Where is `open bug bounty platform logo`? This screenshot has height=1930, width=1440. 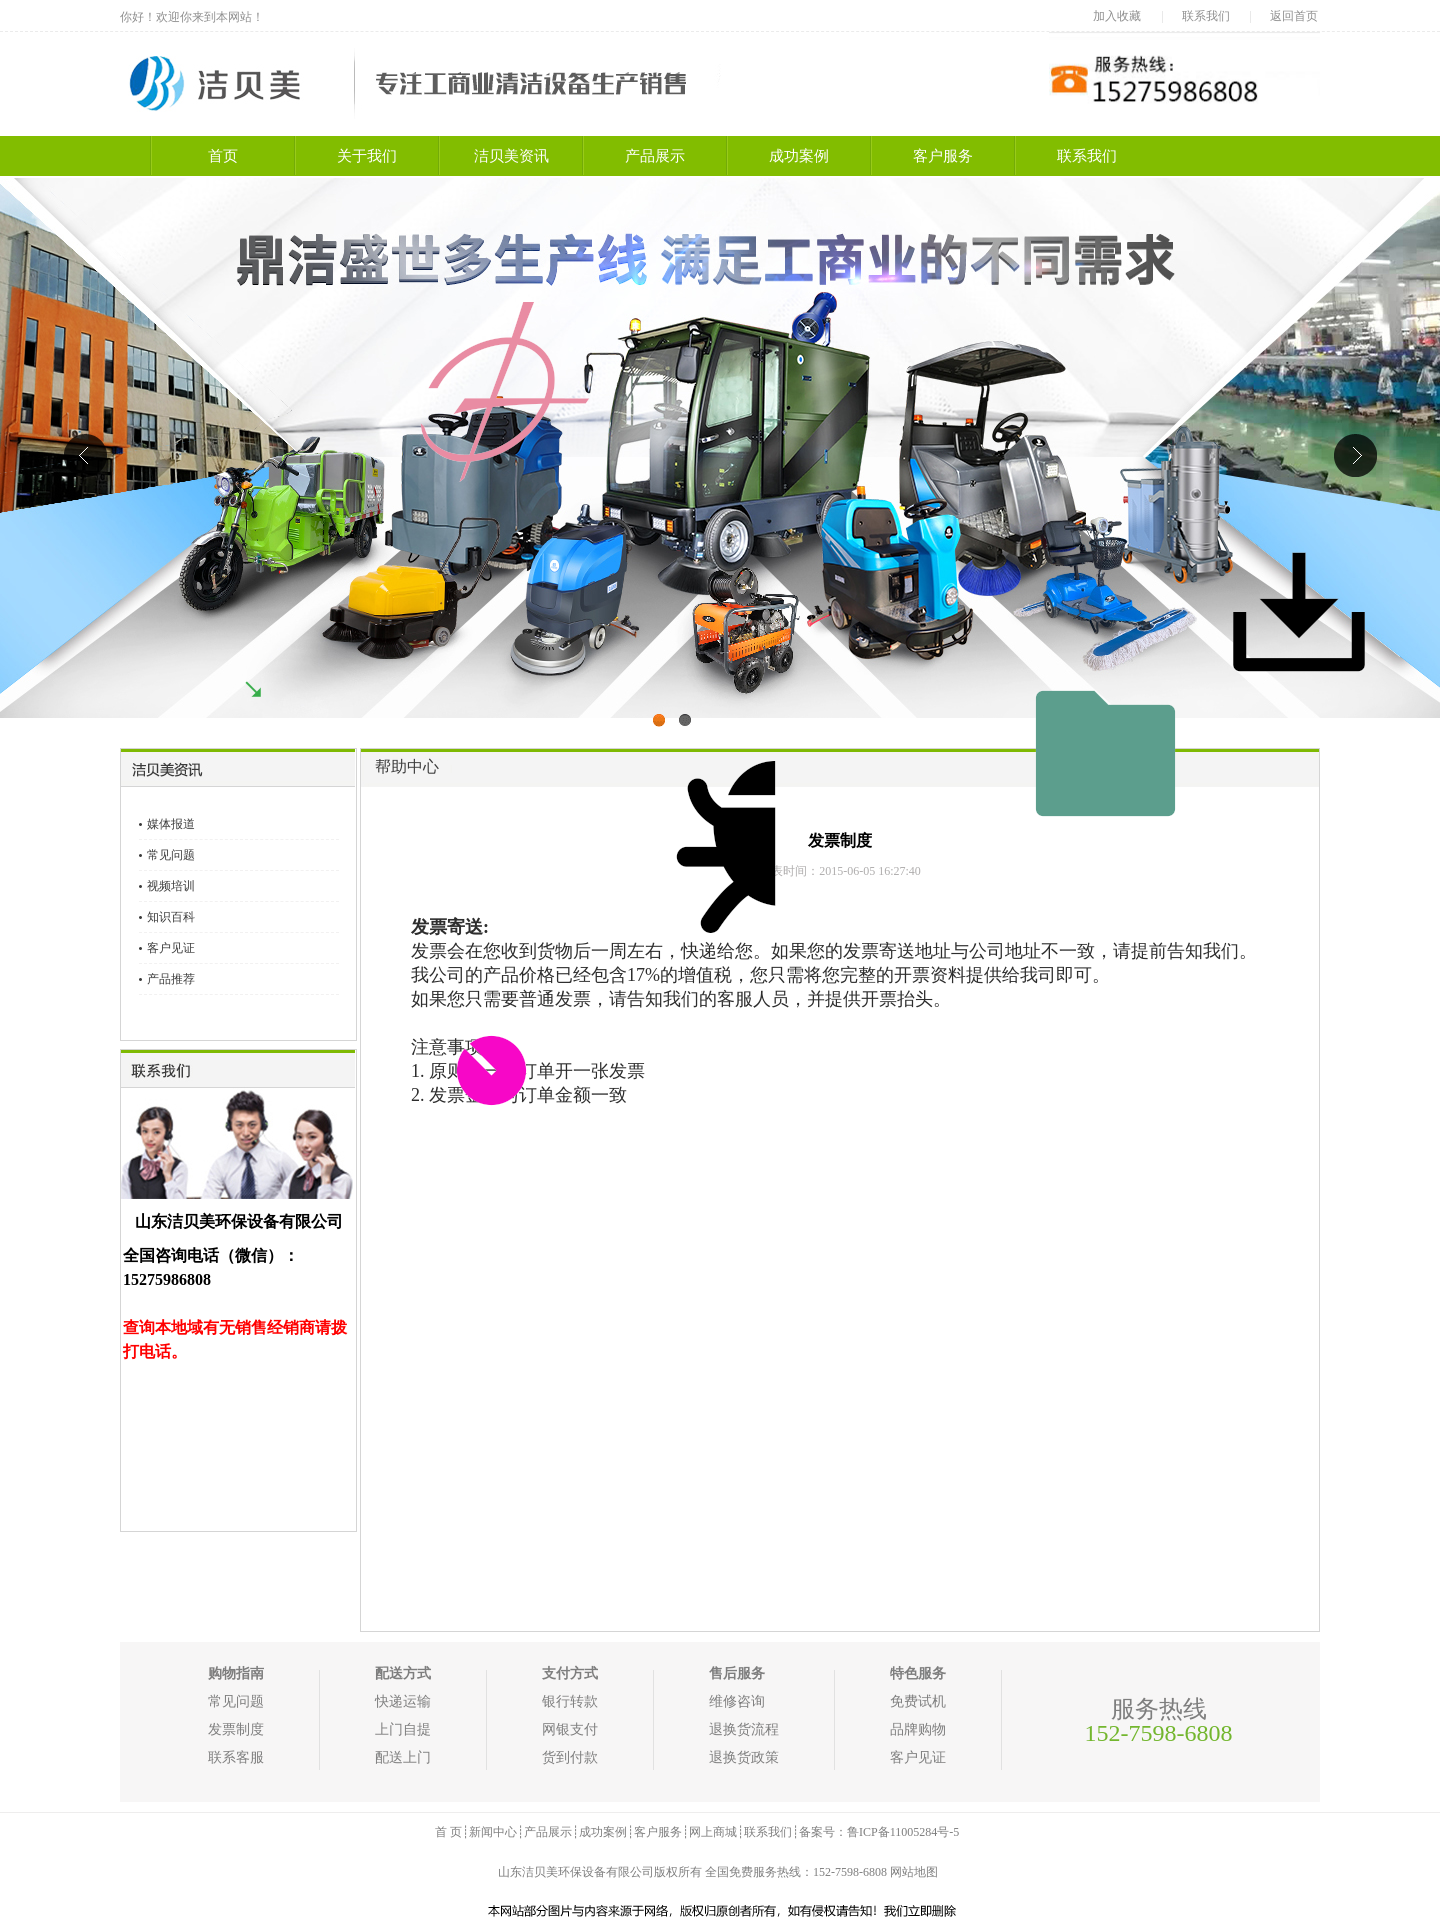
open bug bounty platform logo is located at coordinates (726, 847).